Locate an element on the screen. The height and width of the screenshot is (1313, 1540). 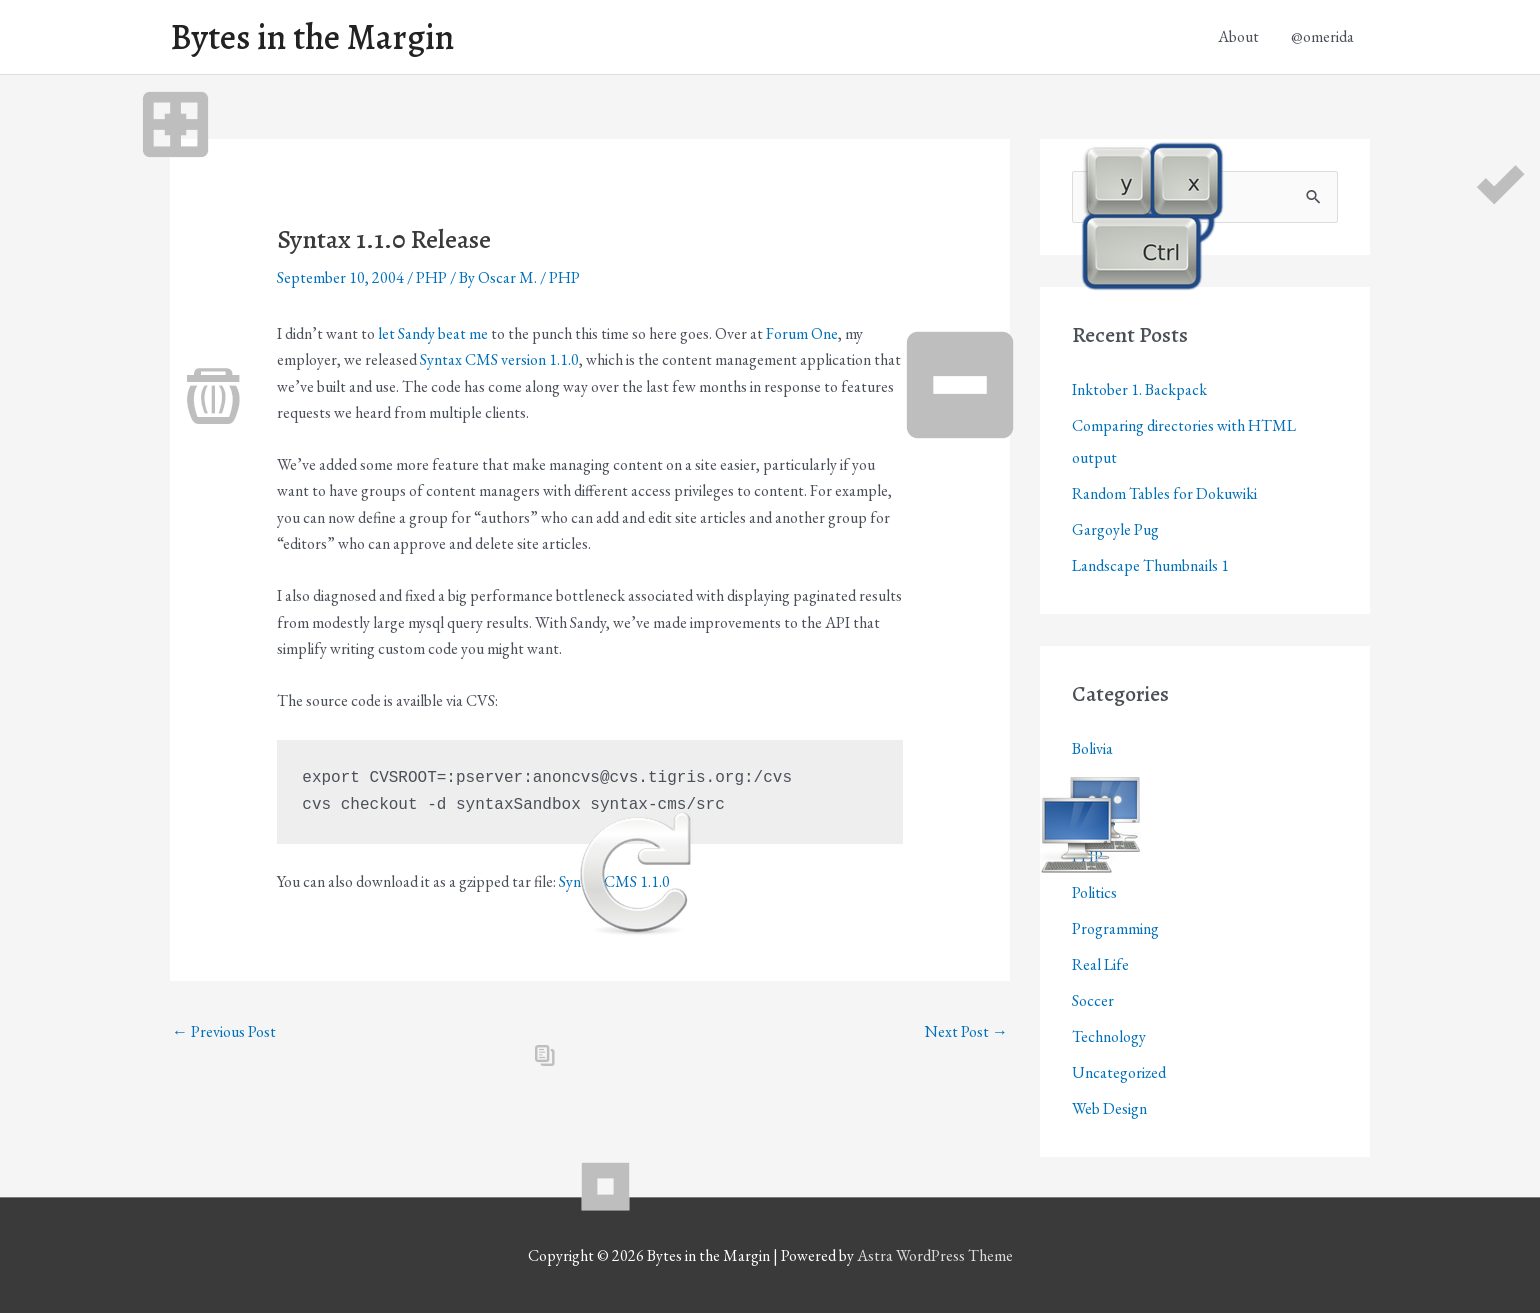
indicates trash bin contains deleted items is located at coordinates (215, 396).